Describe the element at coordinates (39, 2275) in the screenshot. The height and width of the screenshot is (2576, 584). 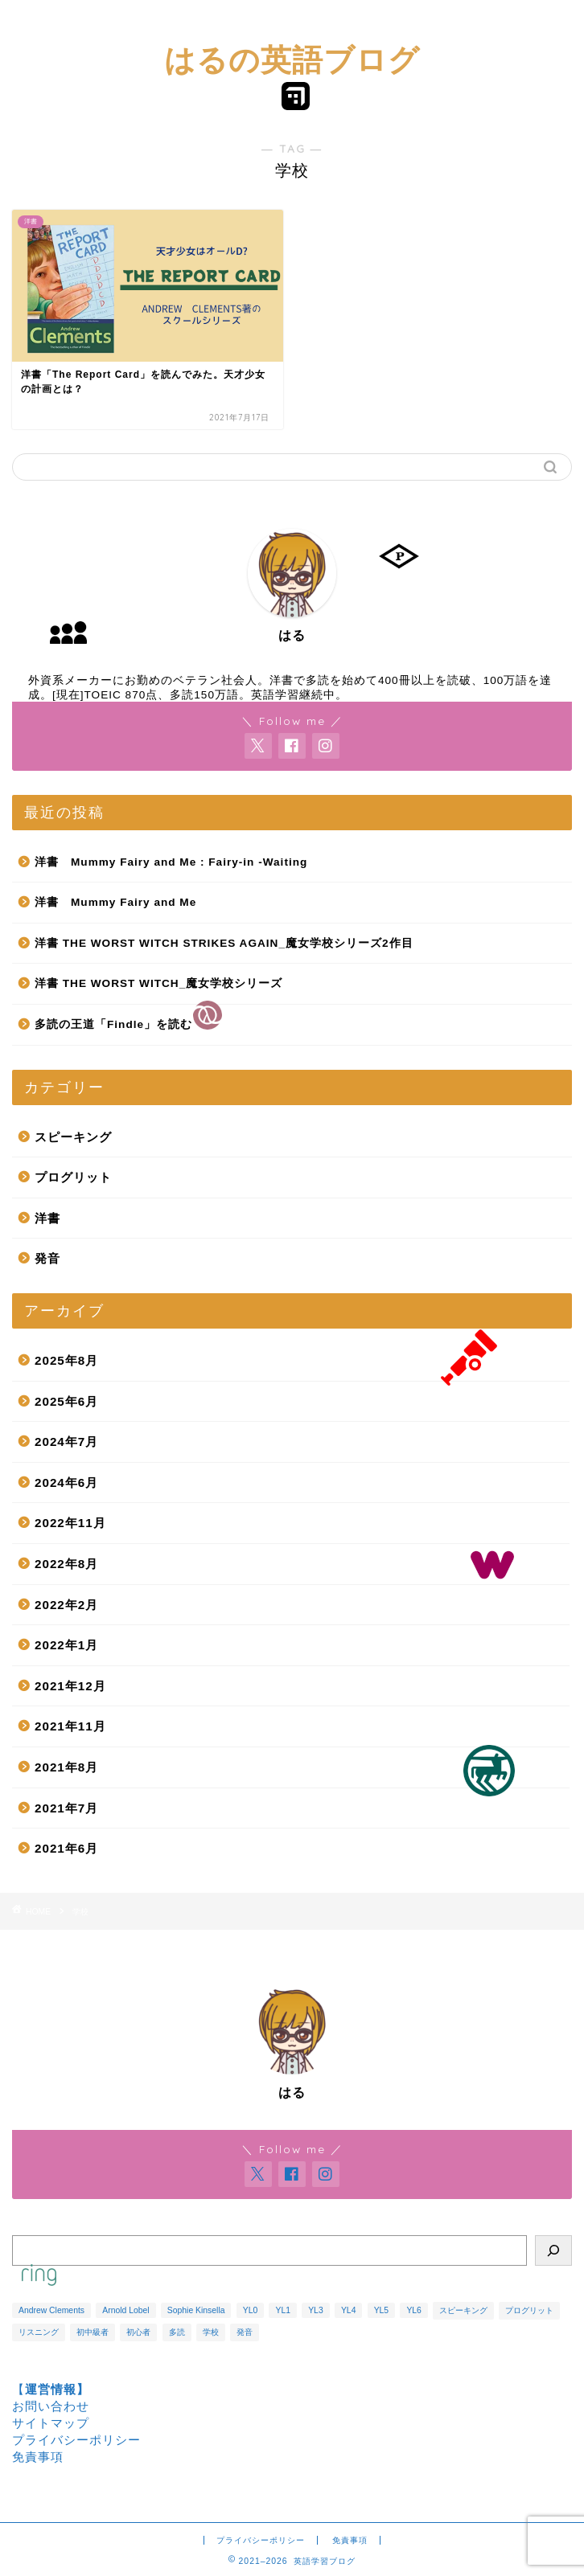
I see `open the Ring smart home app` at that location.